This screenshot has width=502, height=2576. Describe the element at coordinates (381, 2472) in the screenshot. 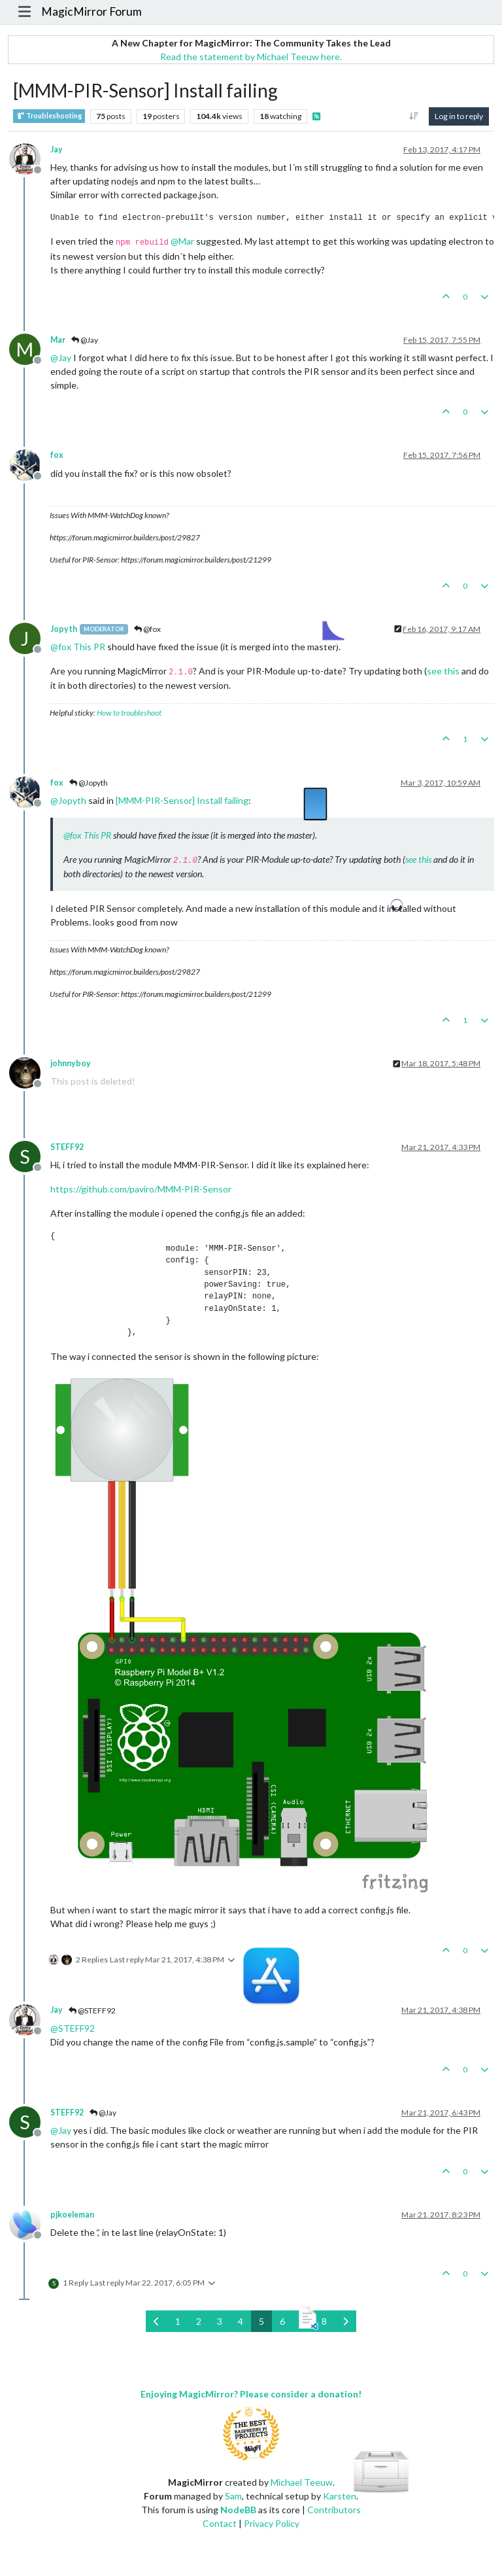

I see `access printer settings` at that location.